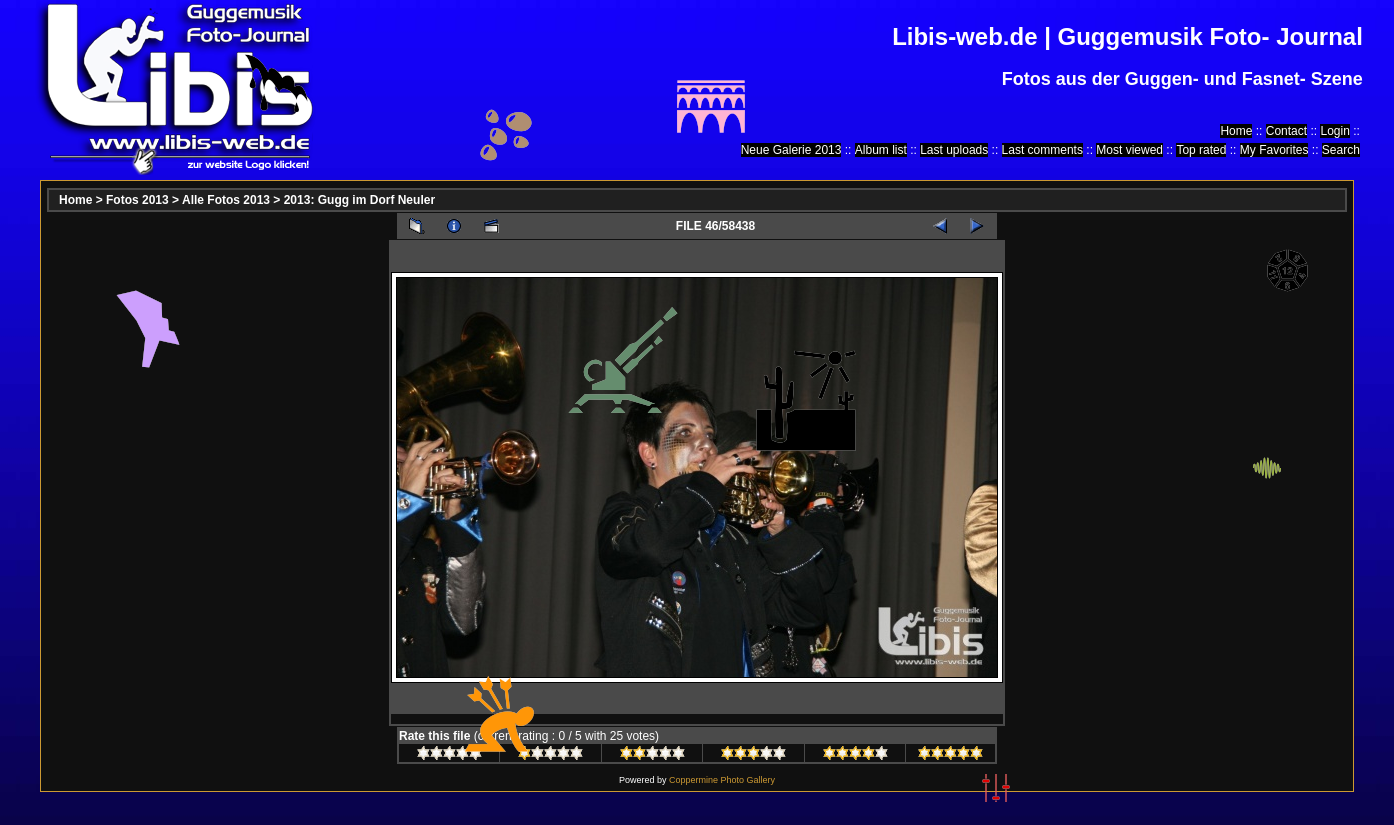 The width and height of the screenshot is (1394, 825). Describe the element at coordinates (506, 135) in the screenshot. I see `collect mineral pearls or gems` at that location.